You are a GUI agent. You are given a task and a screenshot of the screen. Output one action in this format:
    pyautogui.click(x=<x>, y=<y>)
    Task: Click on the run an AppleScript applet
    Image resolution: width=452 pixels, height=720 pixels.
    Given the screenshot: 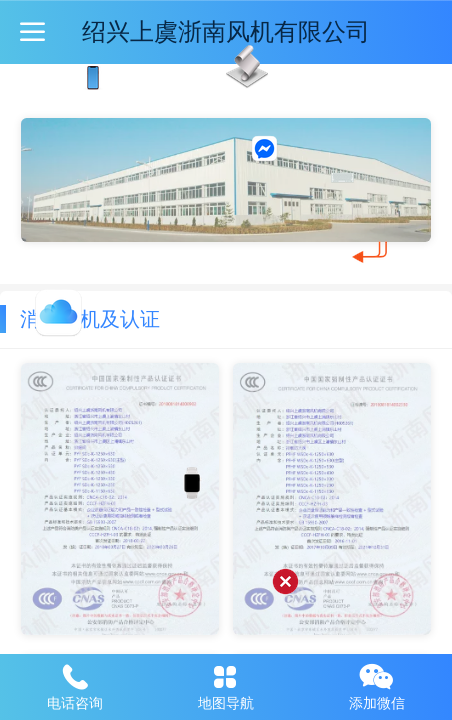 What is the action you would take?
    pyautogui.click(x=247, y=66)
    